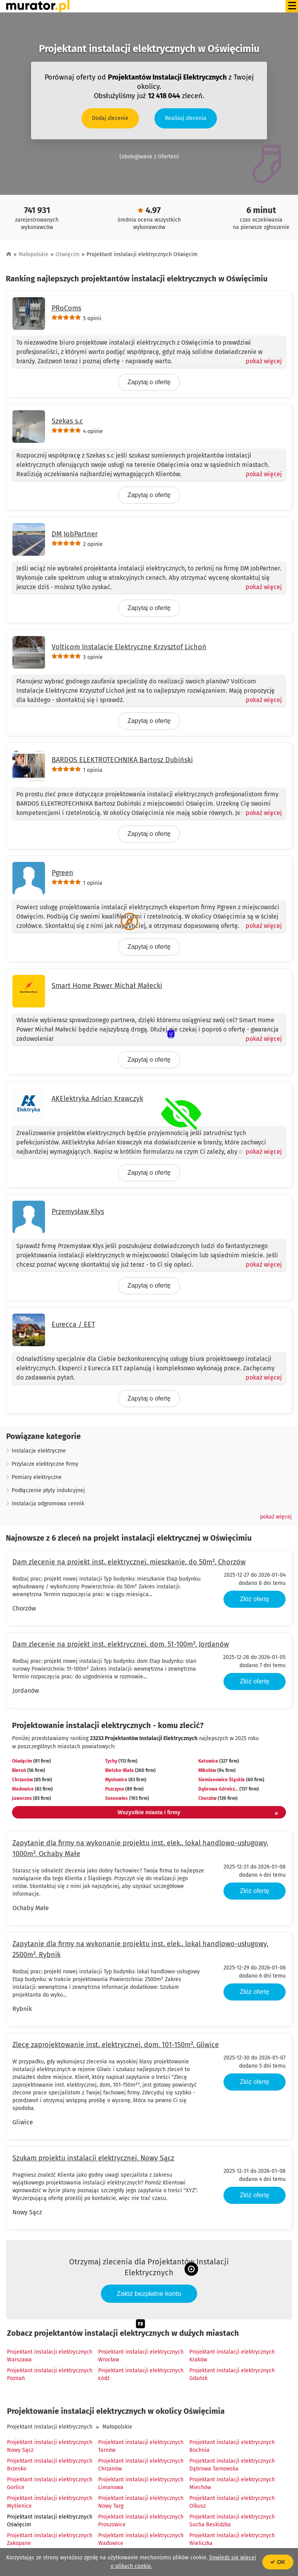 The width and height of the screenshot is (298, 2576). Describe the element at coordinates (140, 2324) in the screenshot. I see `keyboard shortcut indicator for F3 function key` at that location.